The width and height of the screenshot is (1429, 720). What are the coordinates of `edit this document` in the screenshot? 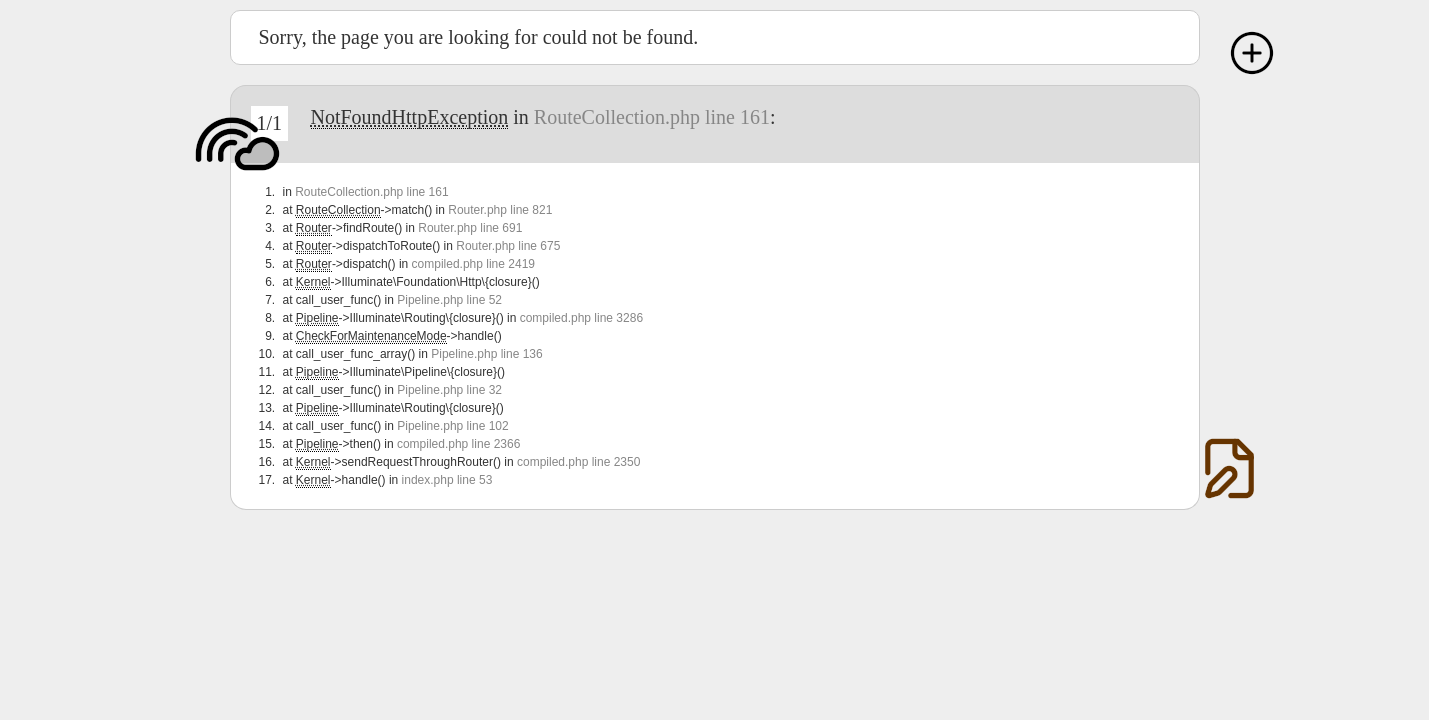 It's located at (1229, 468).